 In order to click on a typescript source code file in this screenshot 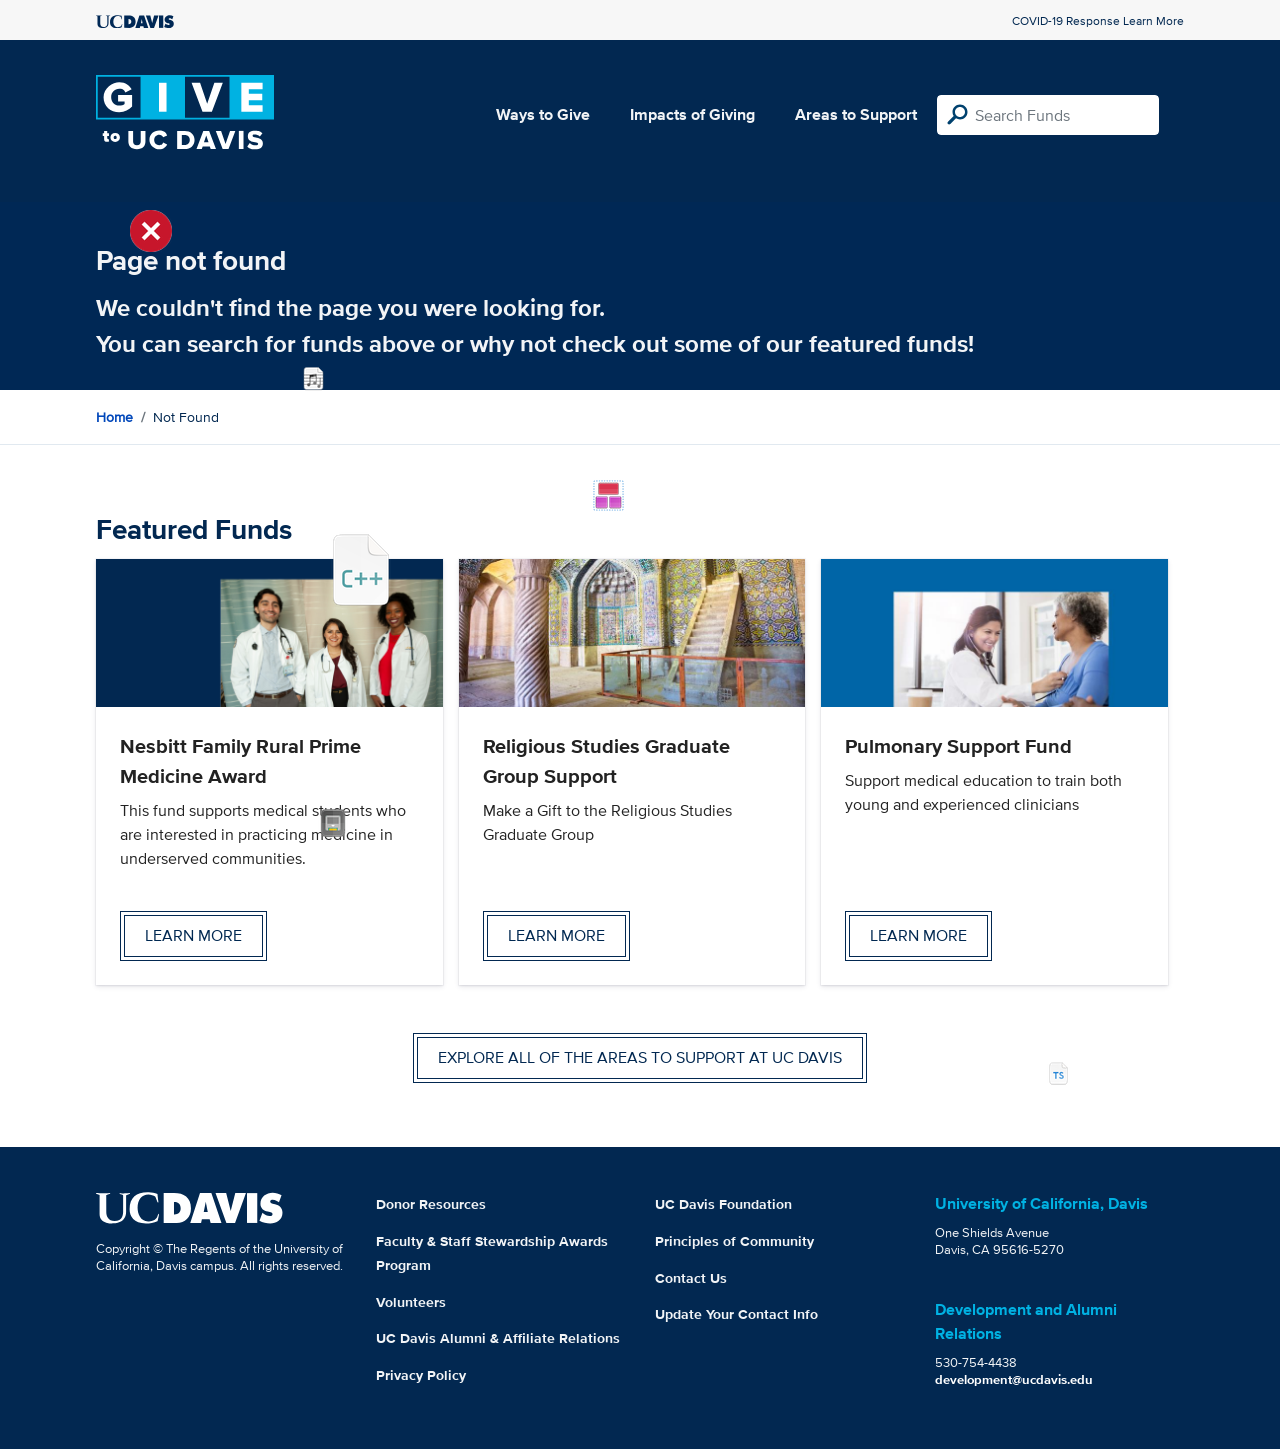, I will do `click(1058, 1073)`.